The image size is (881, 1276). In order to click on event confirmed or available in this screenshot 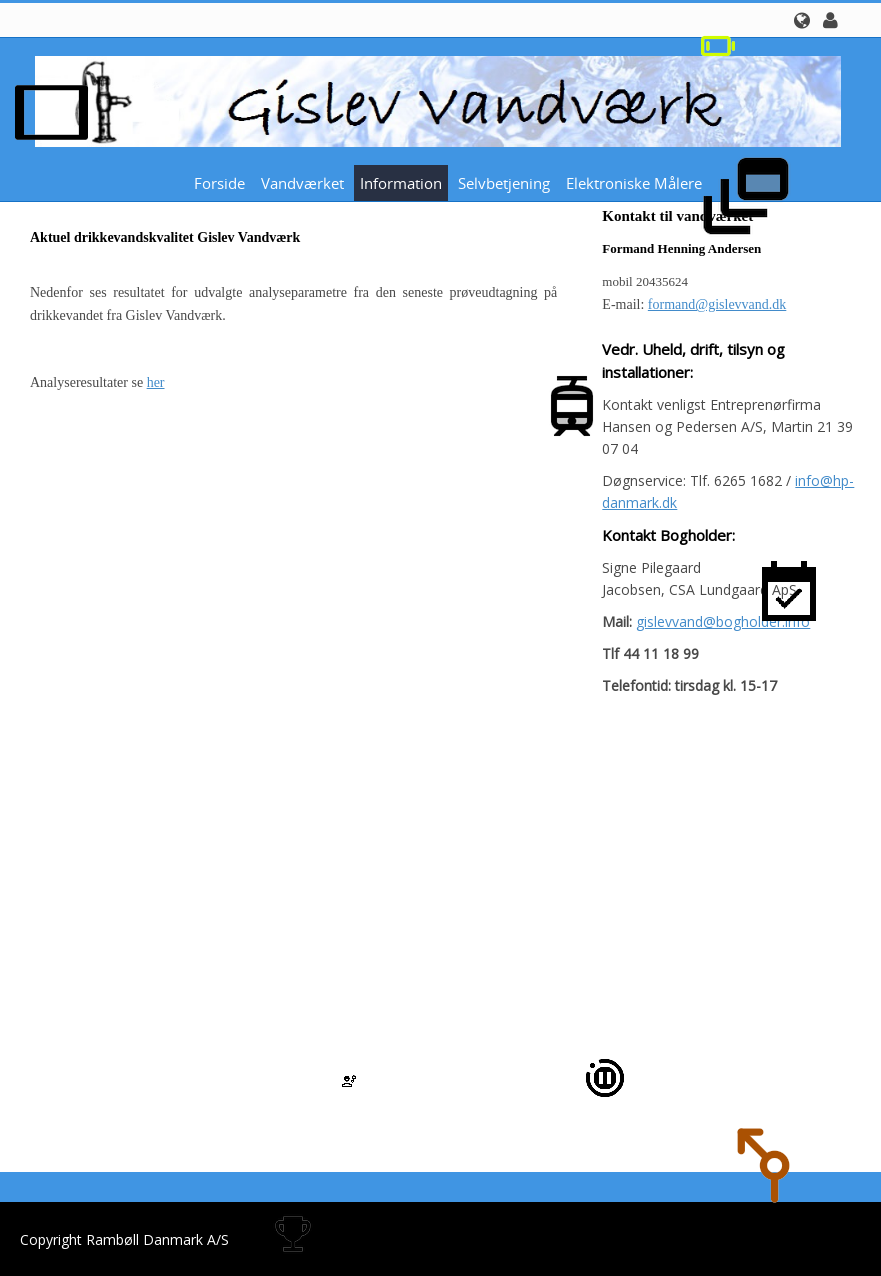, I will do `click(789, 594)`.